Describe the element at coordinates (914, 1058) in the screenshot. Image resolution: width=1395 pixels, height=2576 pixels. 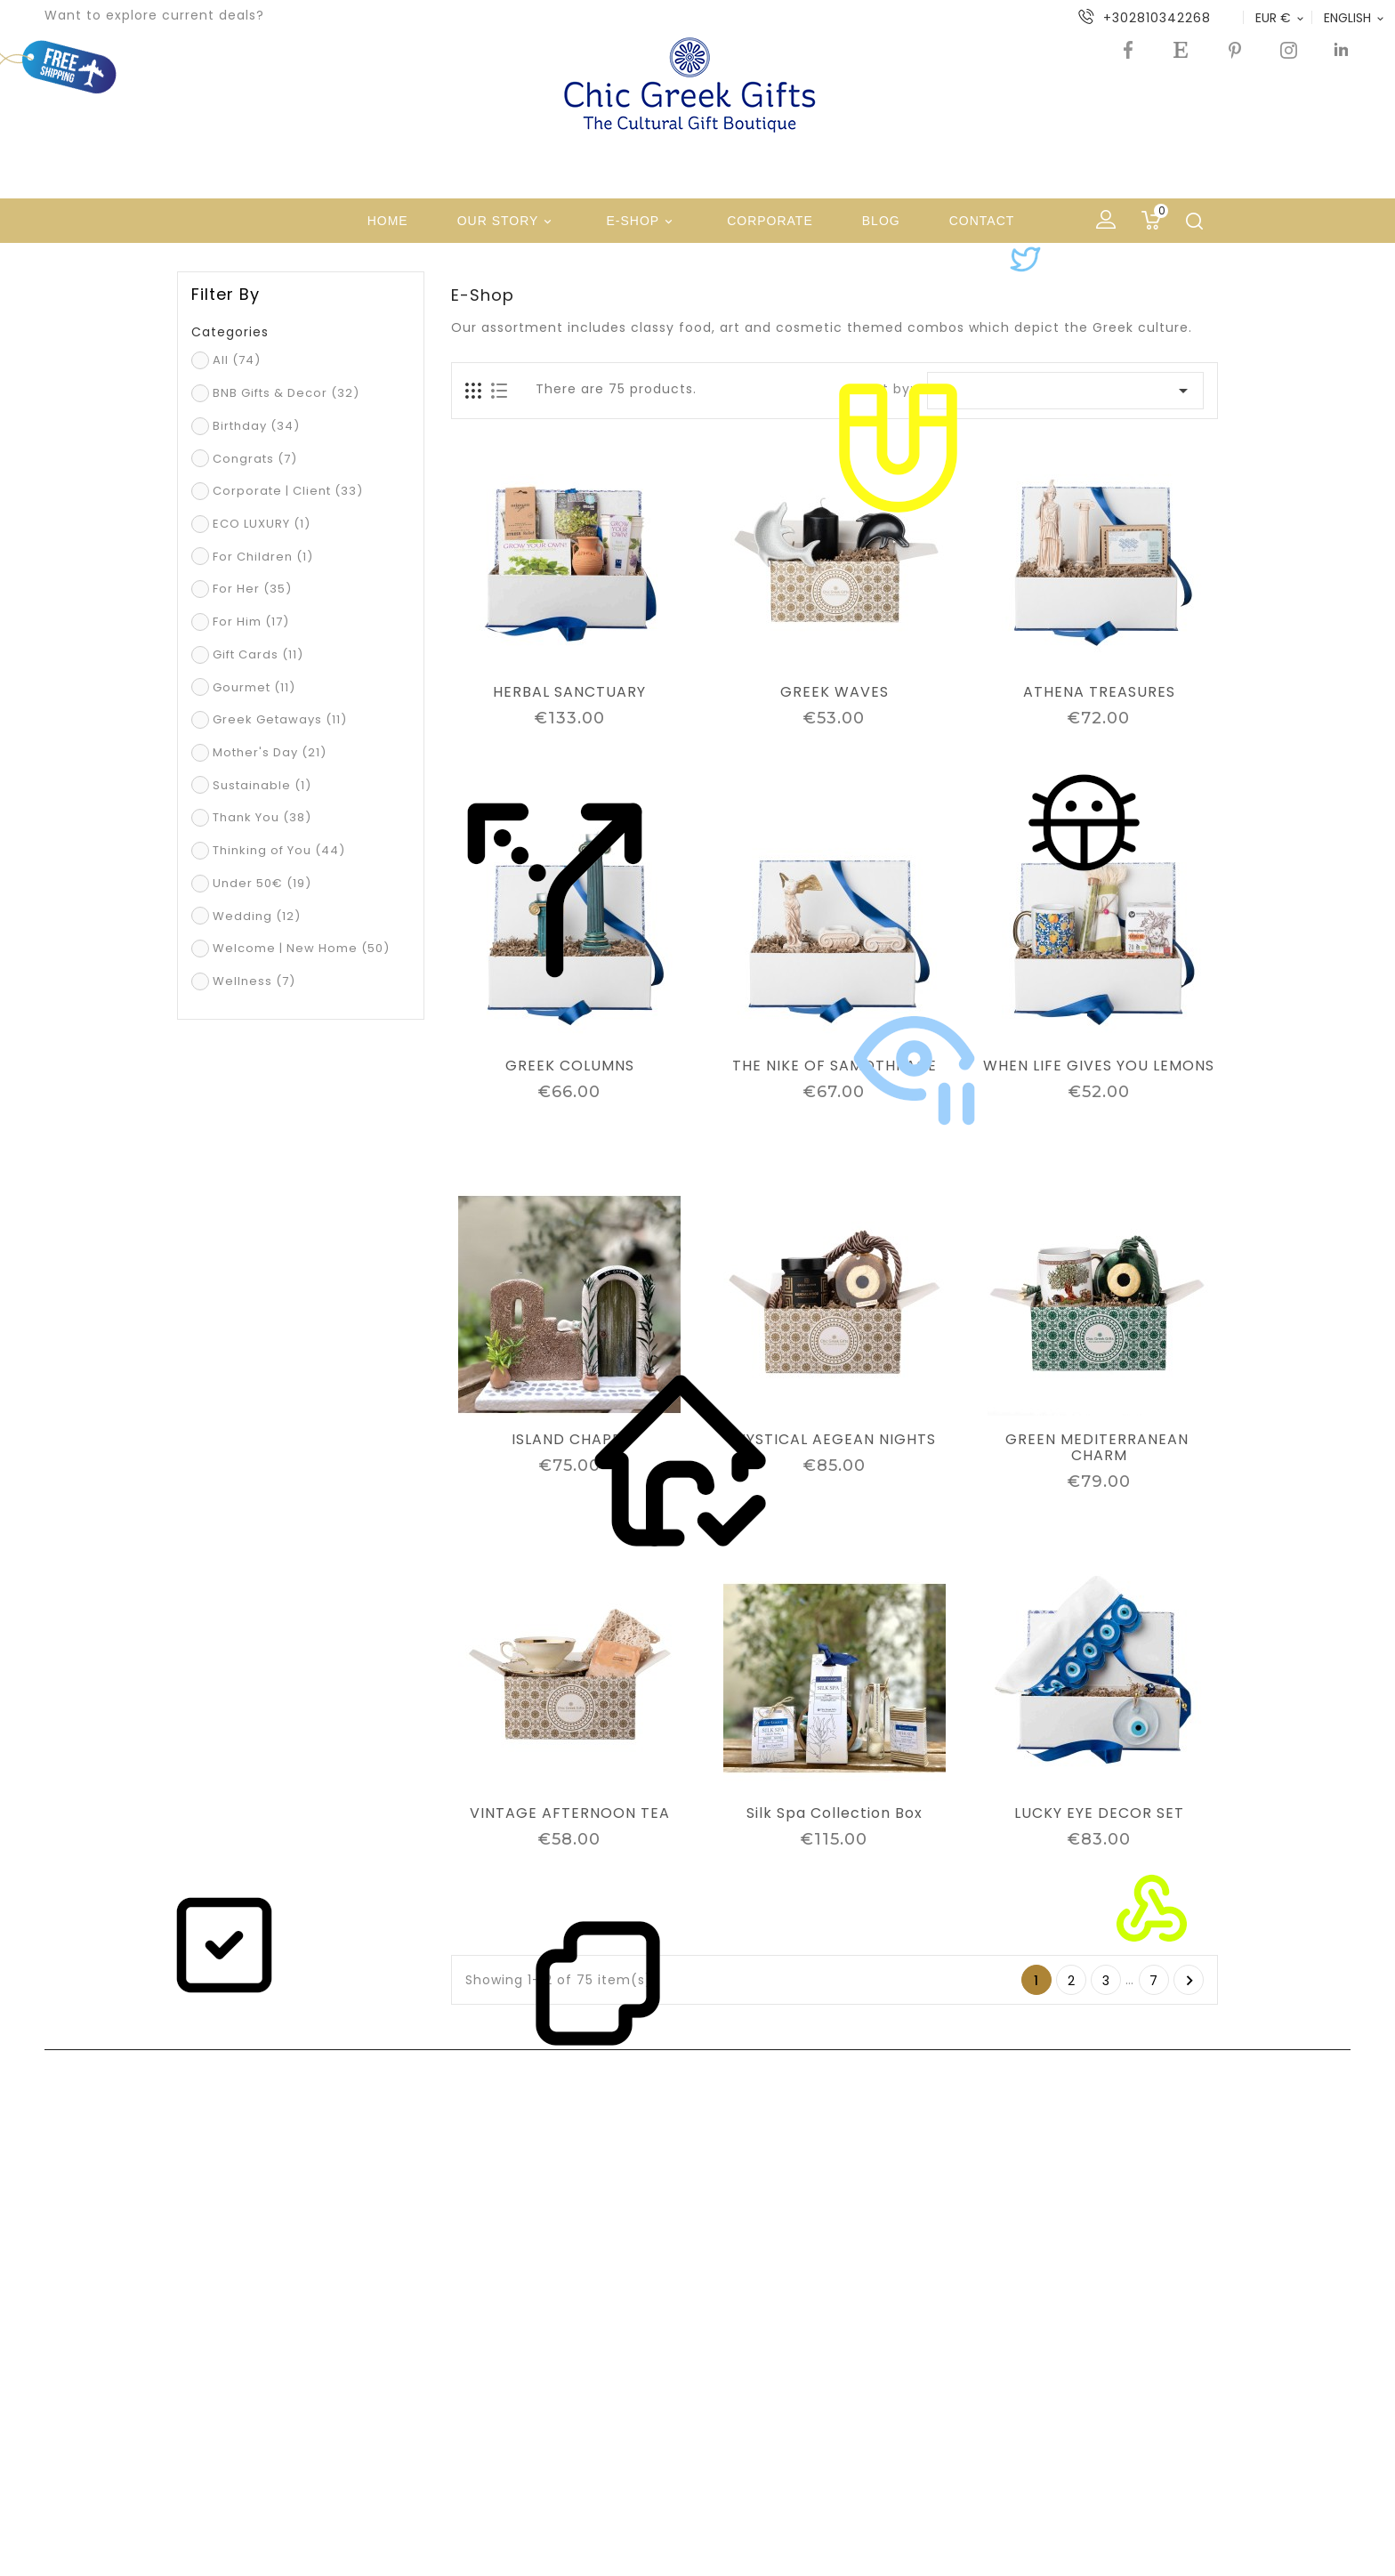
I see `pause visibility or viewing mode` at that location.